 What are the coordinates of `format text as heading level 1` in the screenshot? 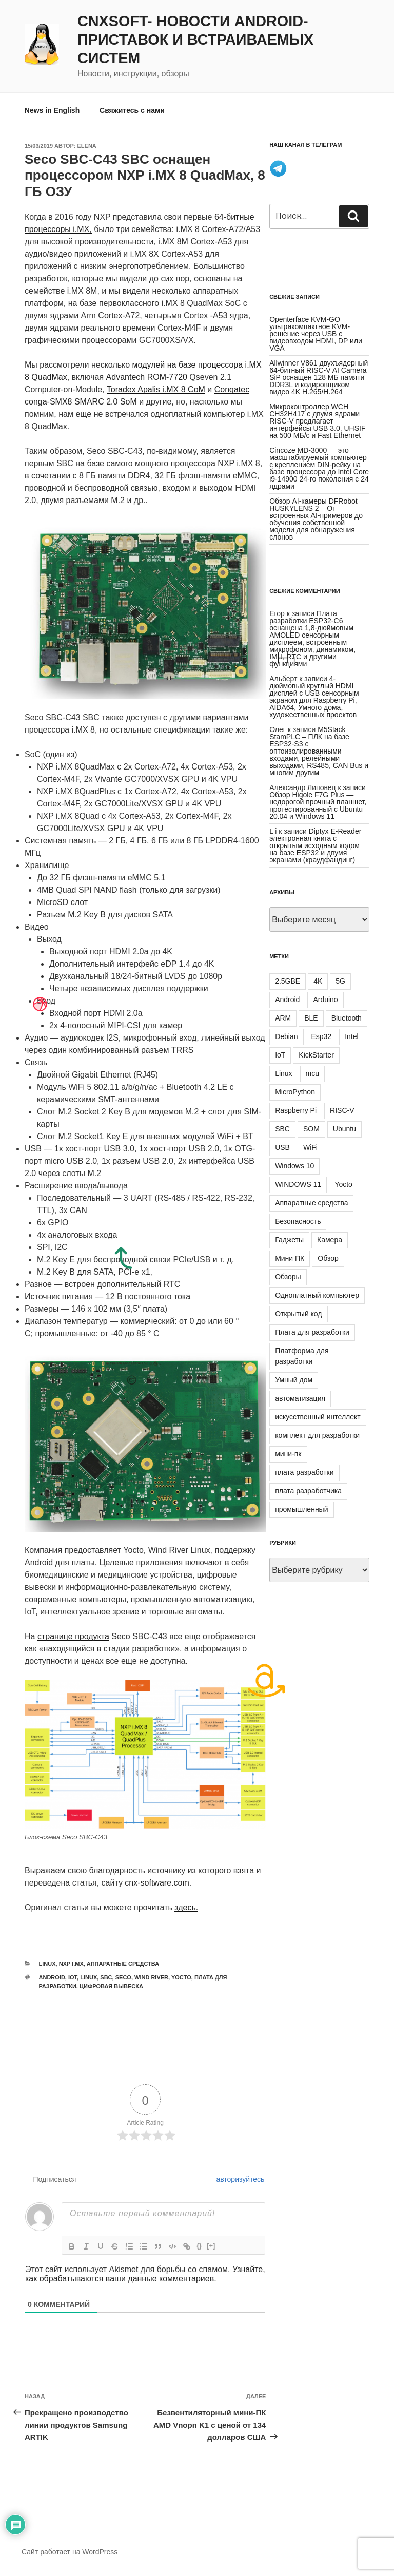 It's located at (286, 659).